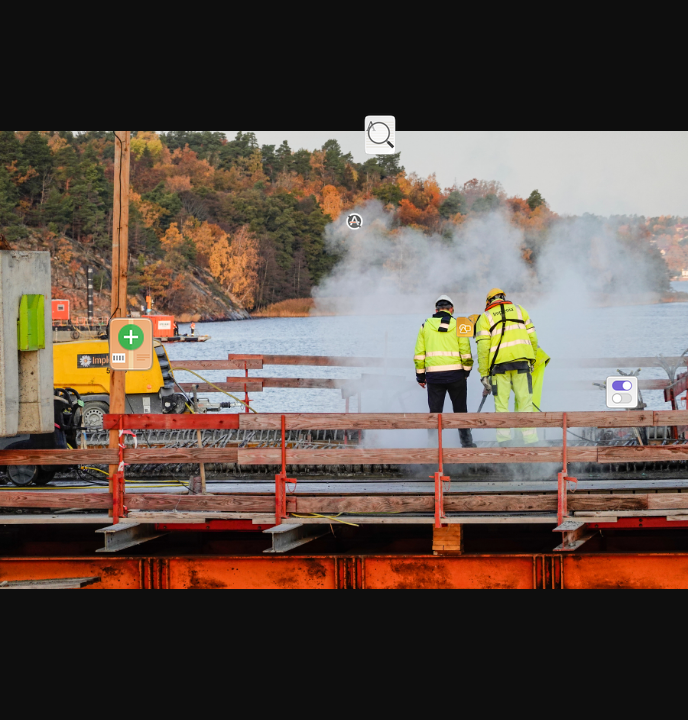 The image size is (688, 720). Describe the element at coordinates (131, 344) in the screenshot. I see `add a new software package` at that location.